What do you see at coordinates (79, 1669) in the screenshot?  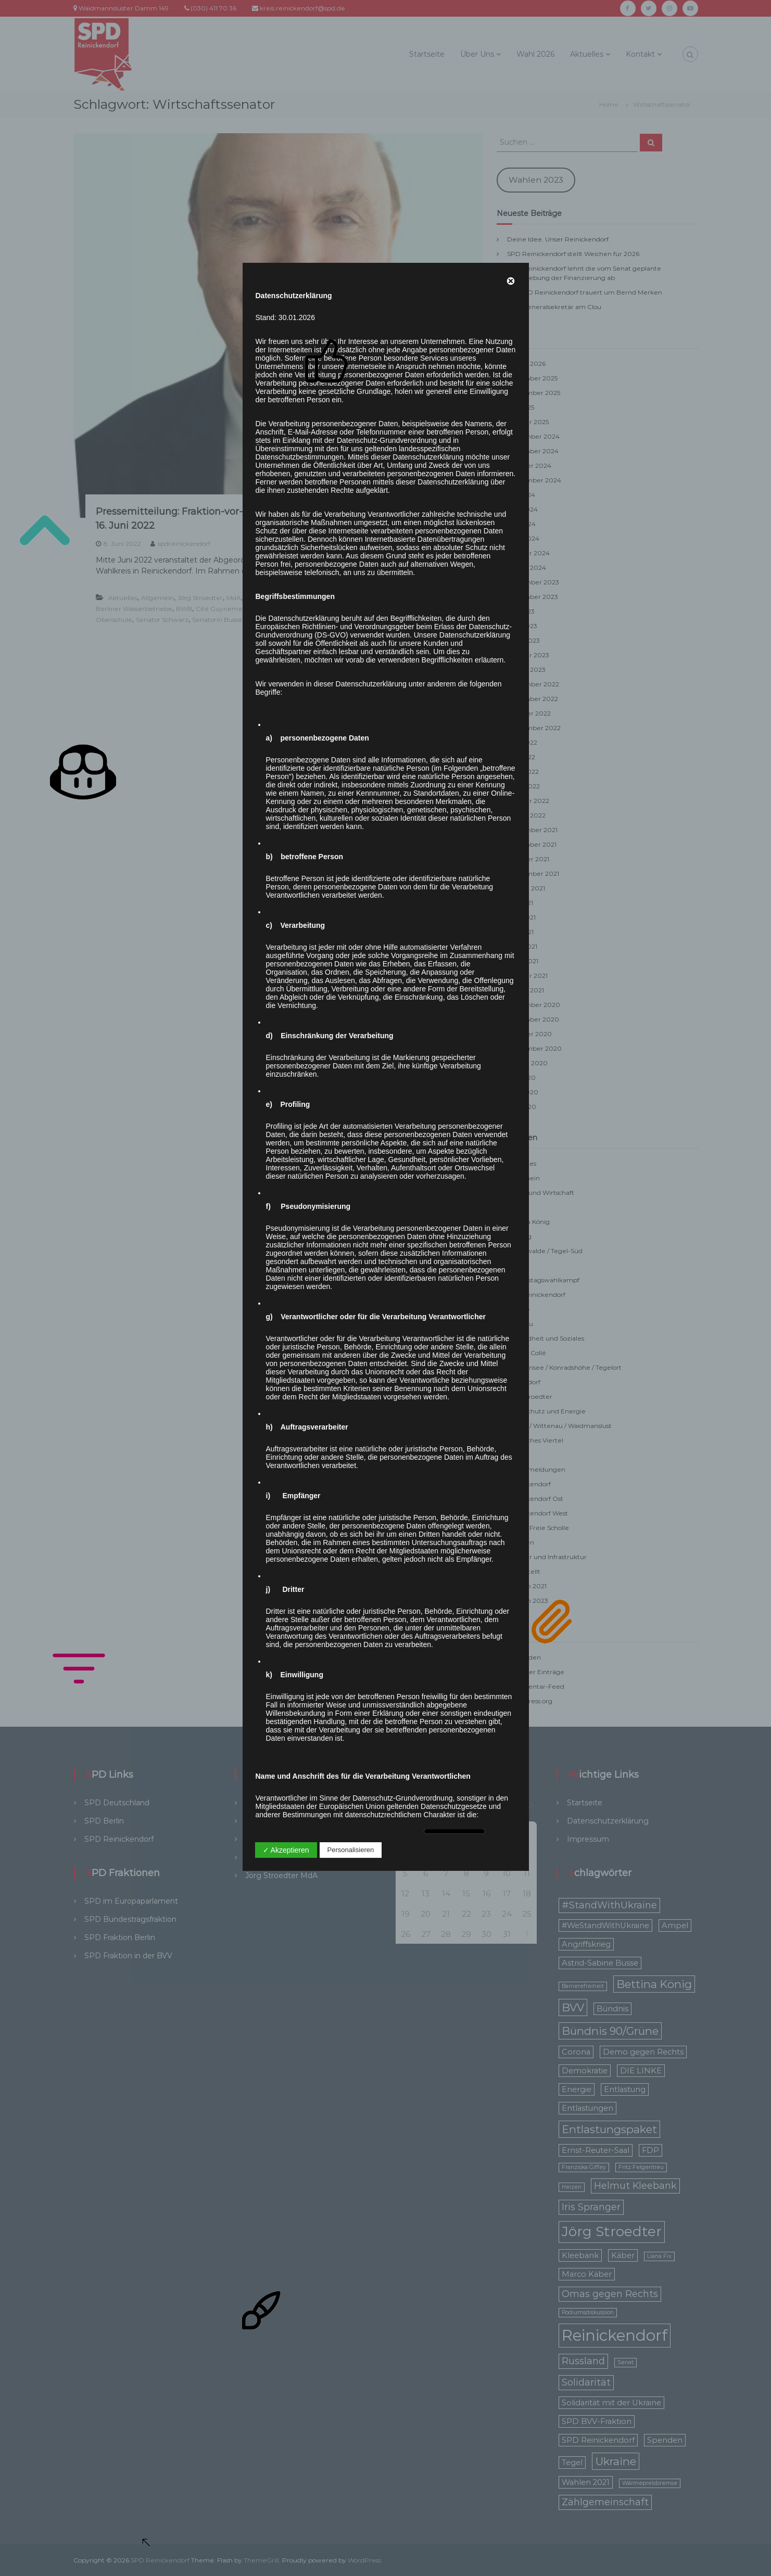 I see `filter or sort list items` at bounding box center [79, 1669].